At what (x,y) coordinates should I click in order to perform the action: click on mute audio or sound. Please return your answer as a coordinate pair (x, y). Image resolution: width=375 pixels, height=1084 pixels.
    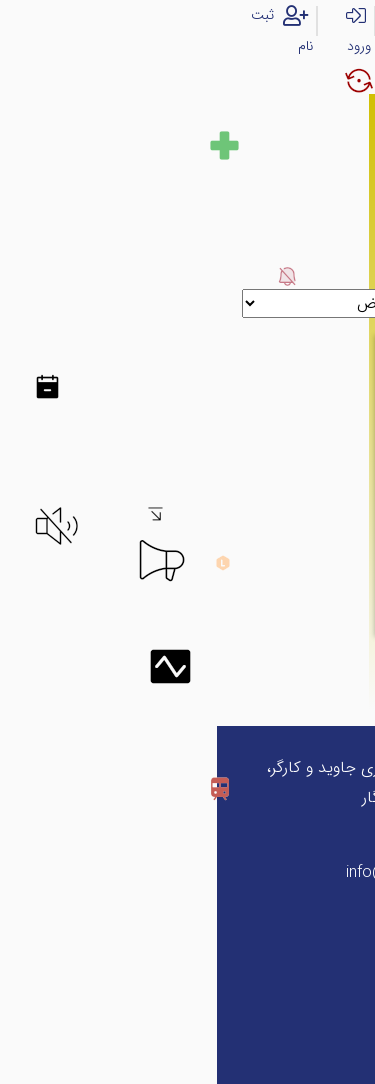
    Looking at the image, I should click on (56, 526).